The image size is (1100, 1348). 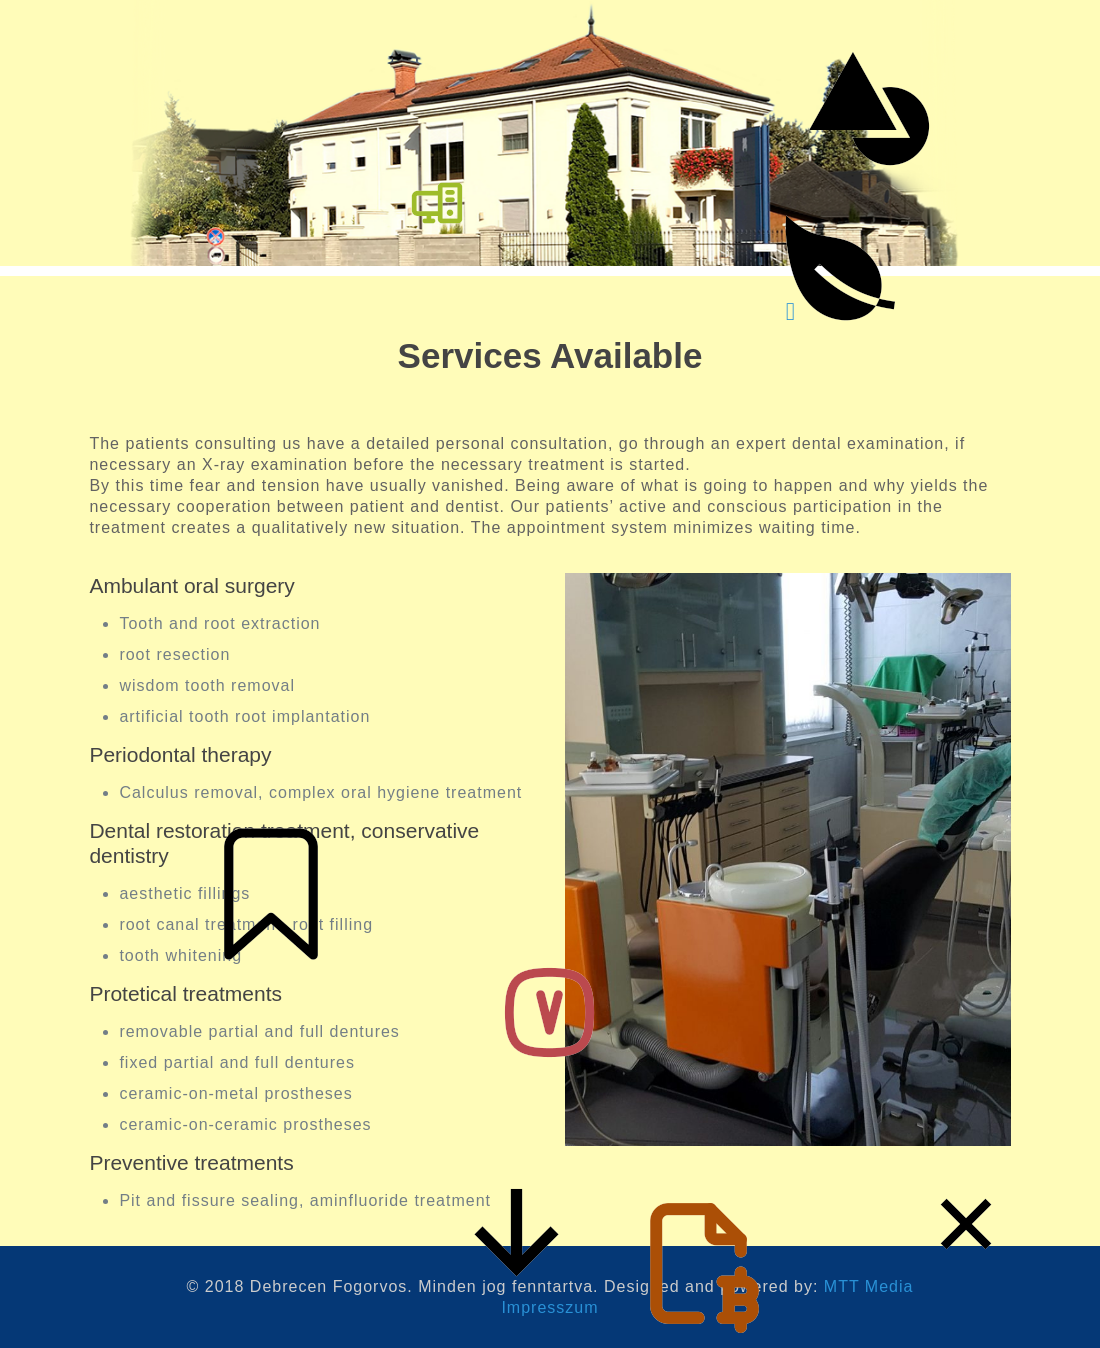 What do you see at coordinates (840, 270) in the screenshot?
I see `indicates eco-friendly or sustainable option` at bounding box center [840, 270].